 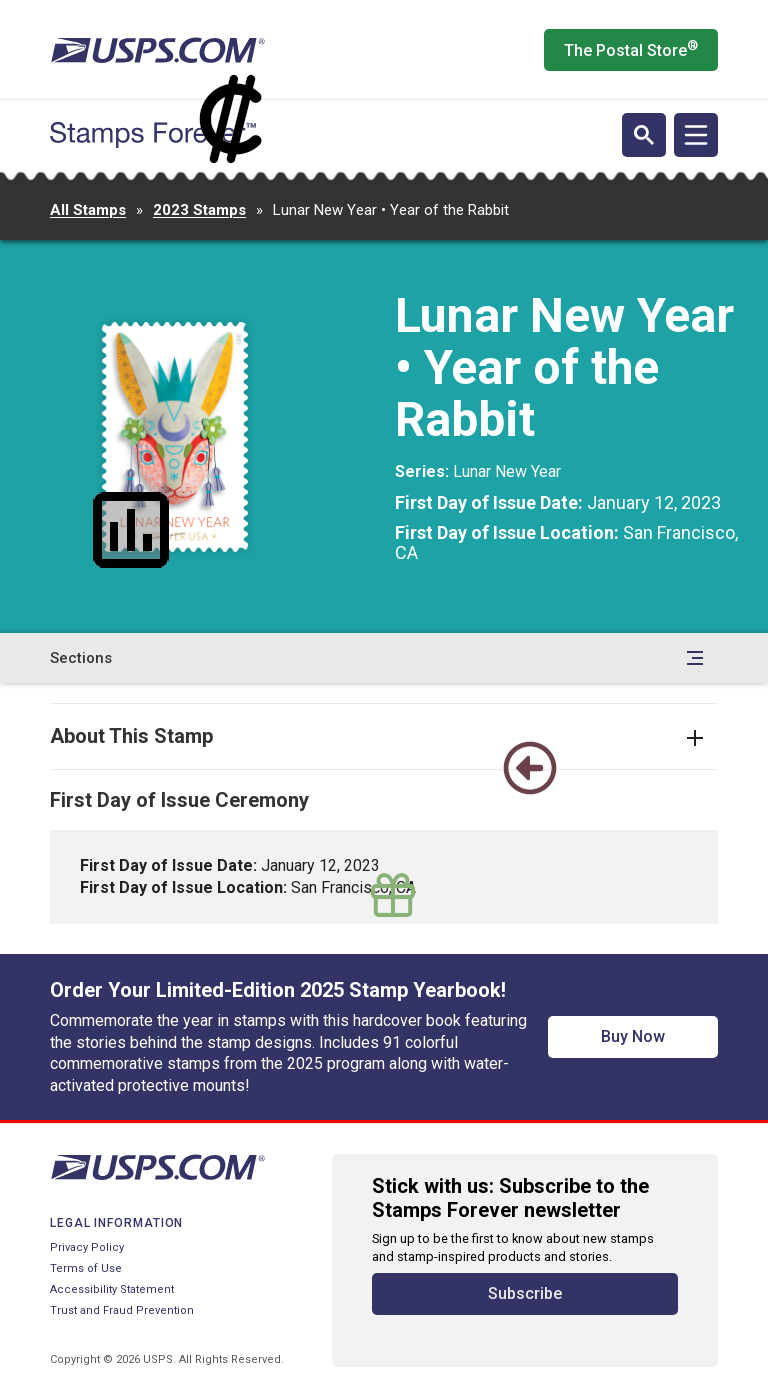 I want to click on view or redeem a gift, so click(x=393, y=895).